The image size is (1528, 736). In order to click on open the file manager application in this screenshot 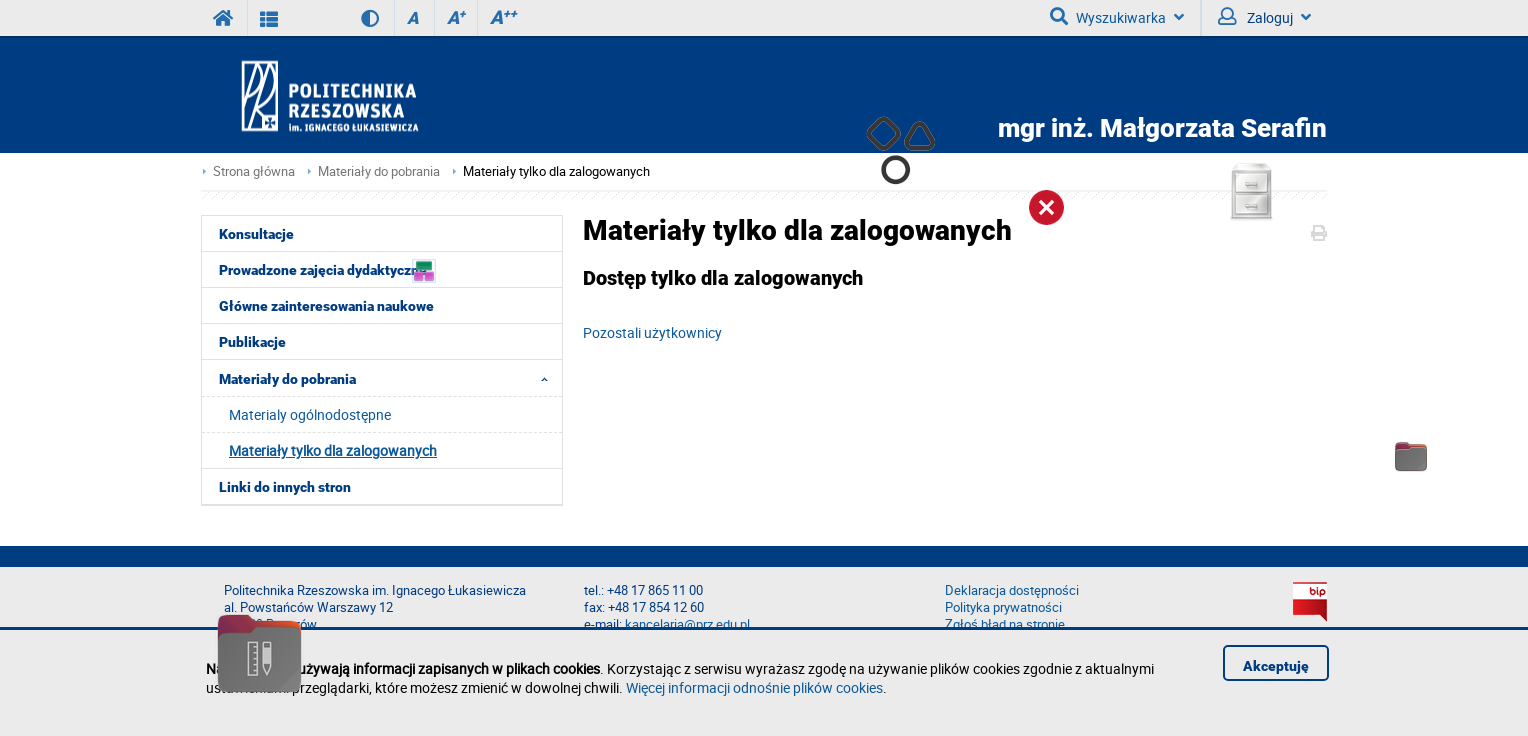, I will do `click(1251, 192)`.